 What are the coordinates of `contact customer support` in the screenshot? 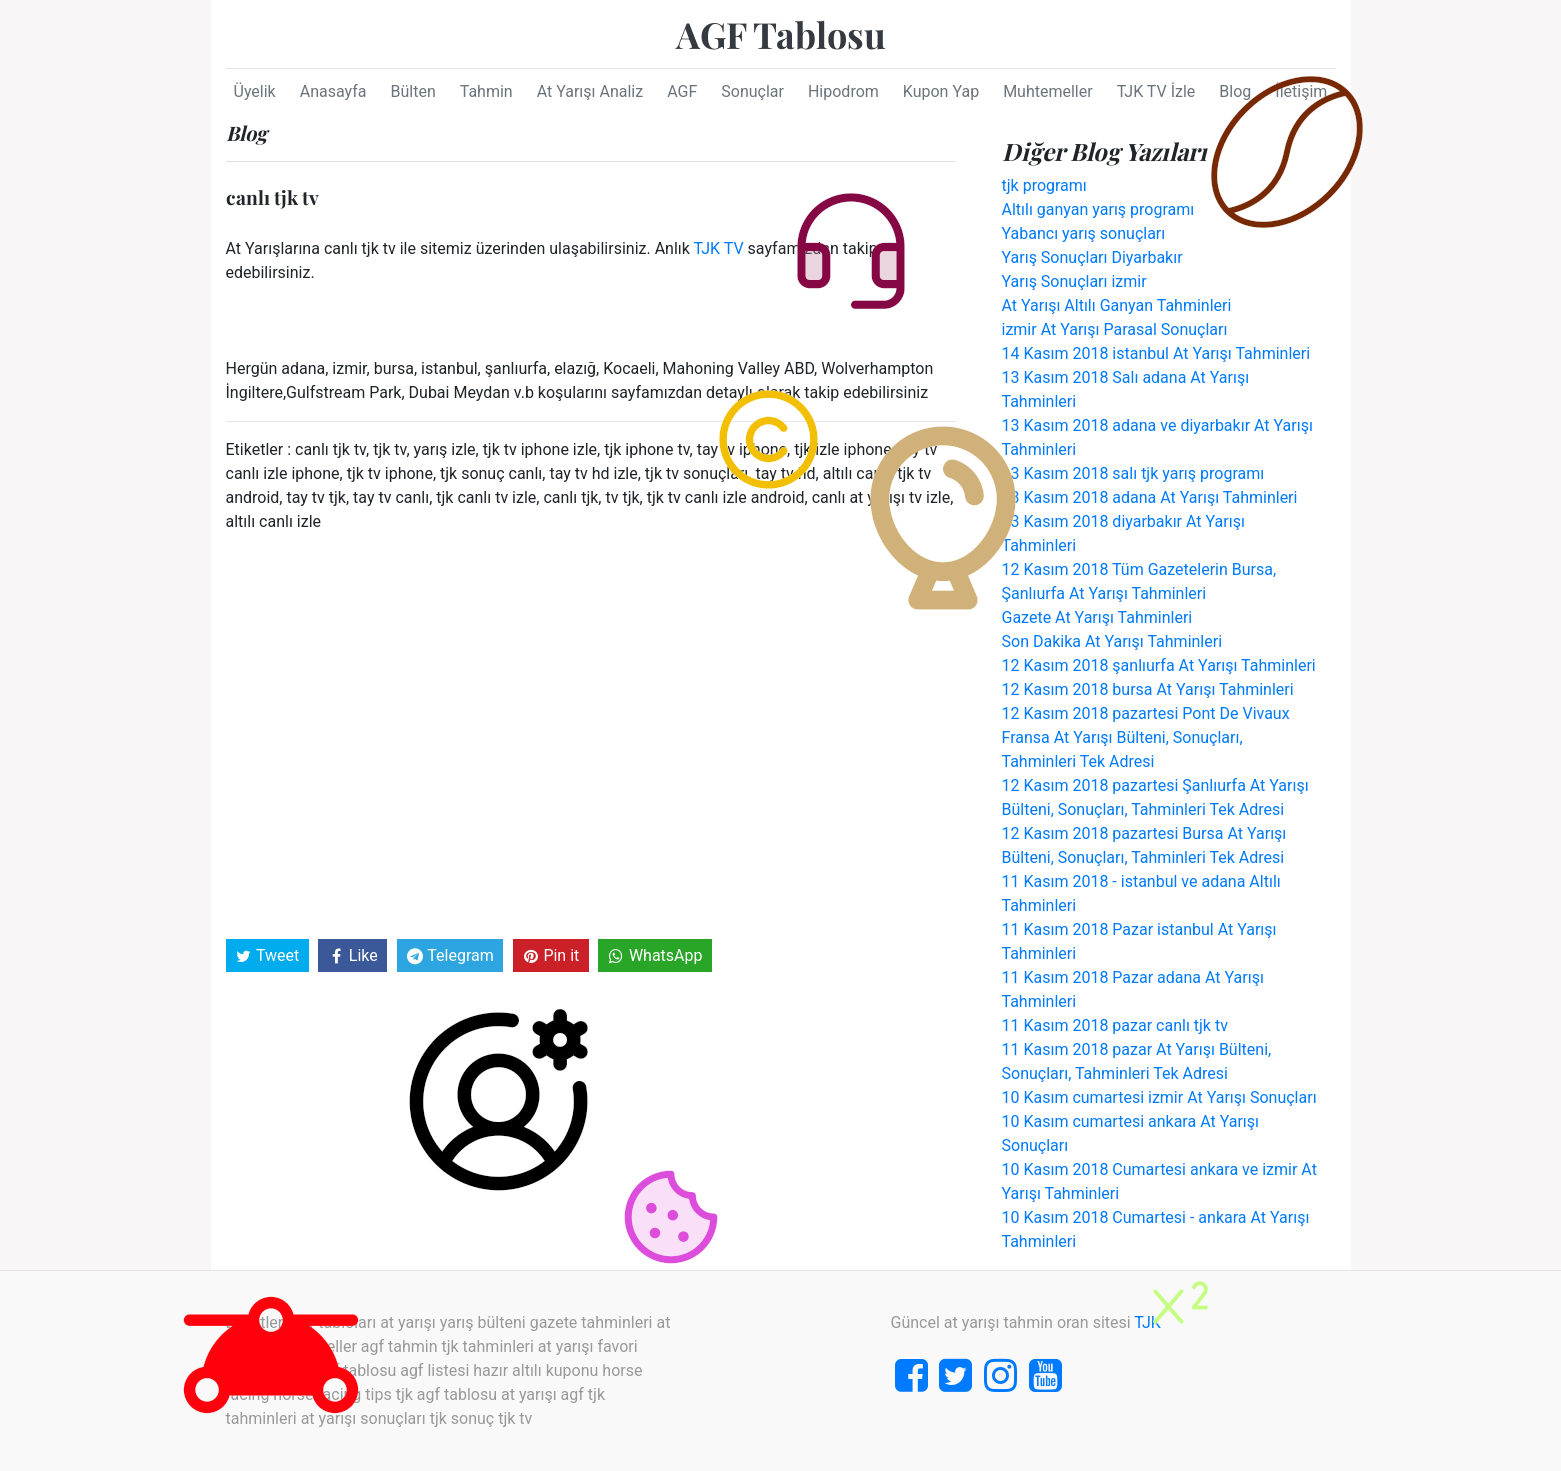 It's located at (851, 247).